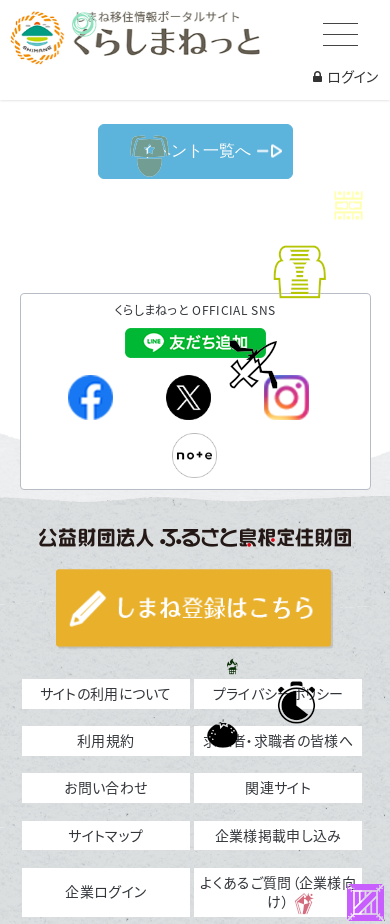 The height and width of the screenshot is (924, 390). Describe the element at coordinates (348, 205) in the screenshot. I see `access game inventory or storage grid` at that location.